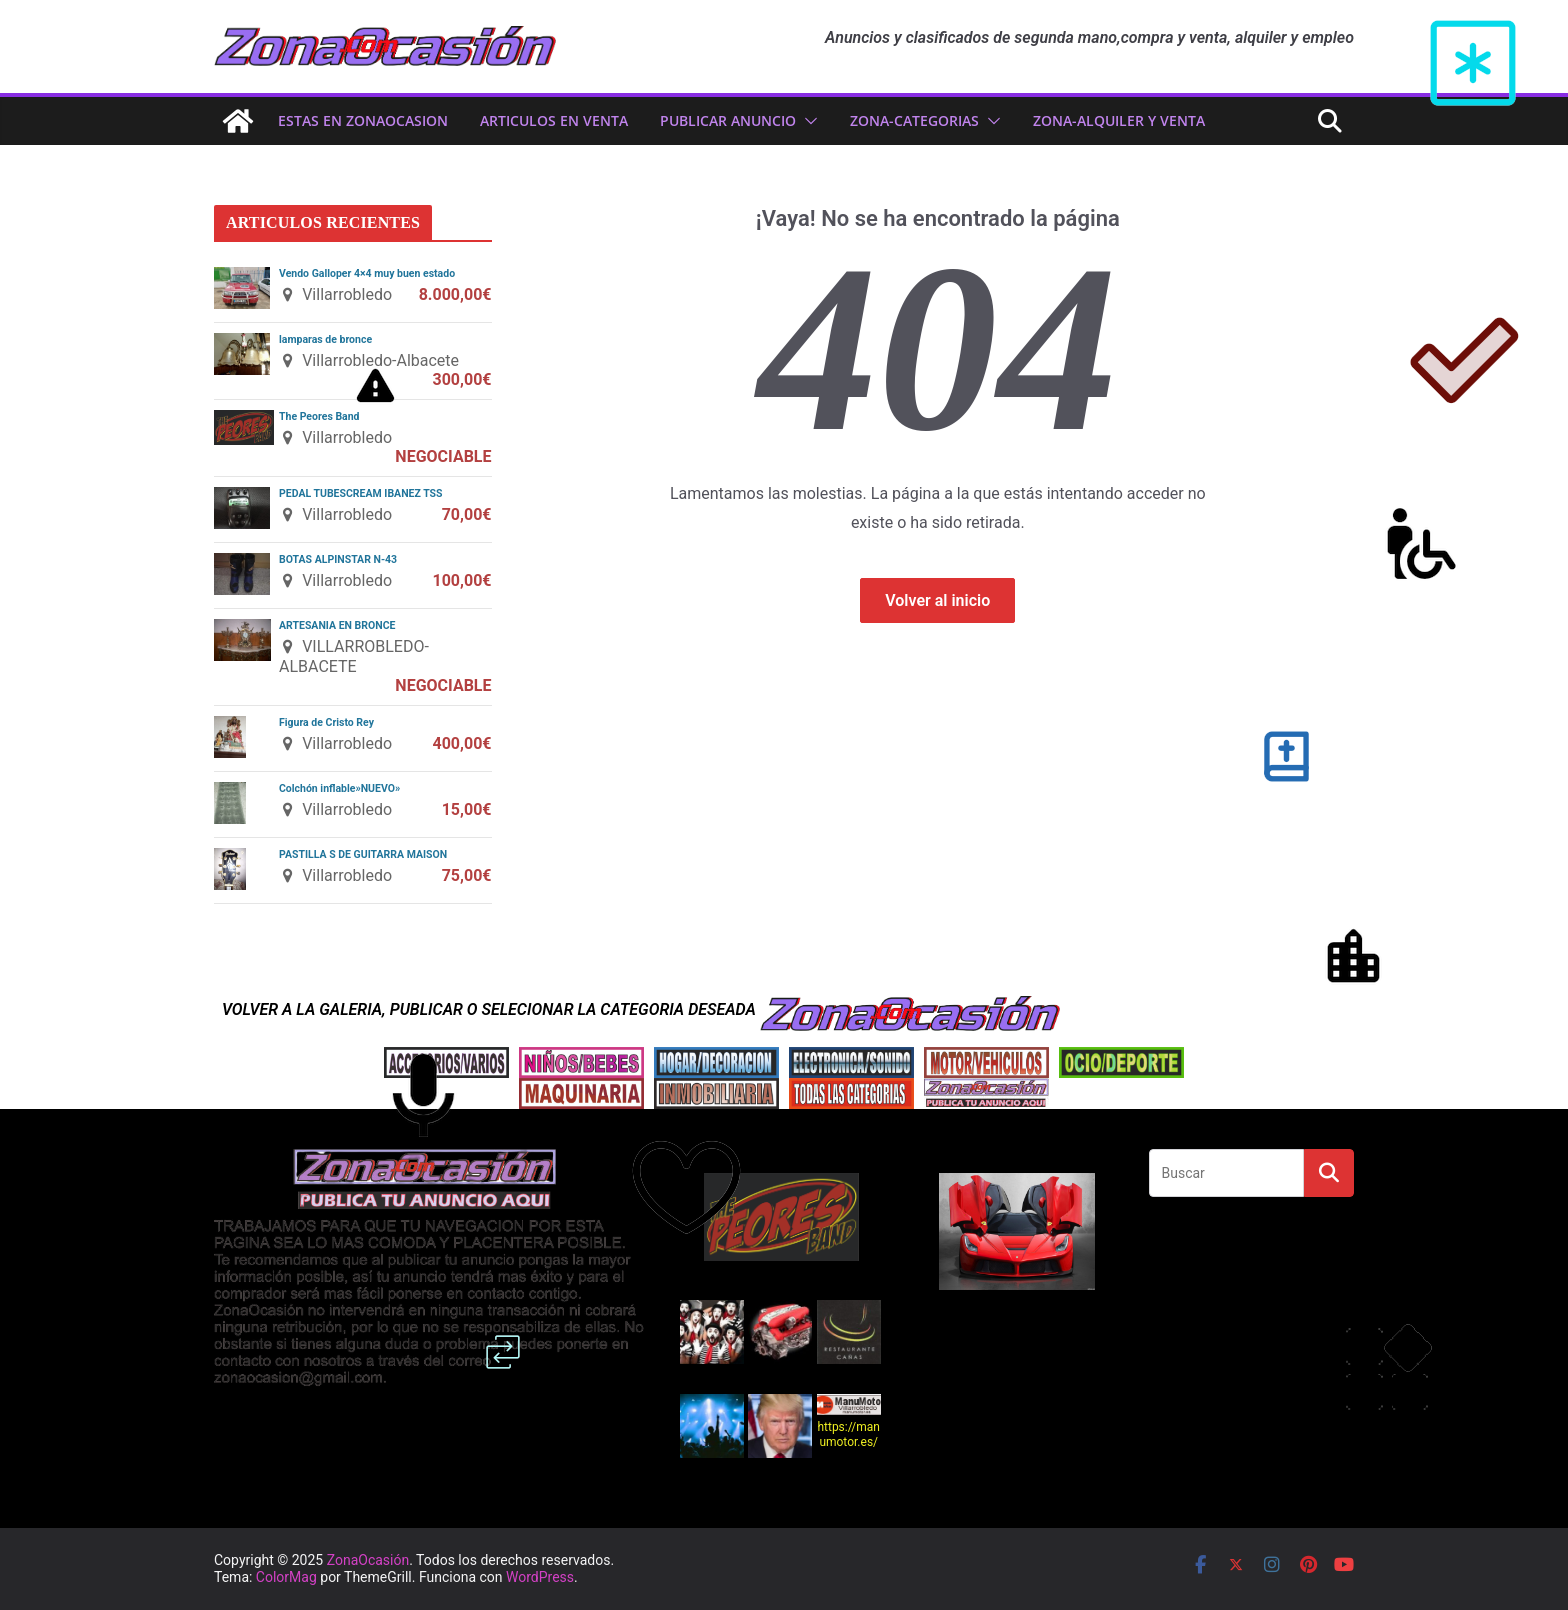 The image size is (1568, 1610). Describe the element at coordinates (1353, 956) in the screenshot. I see `view city or urban locations` at that location.